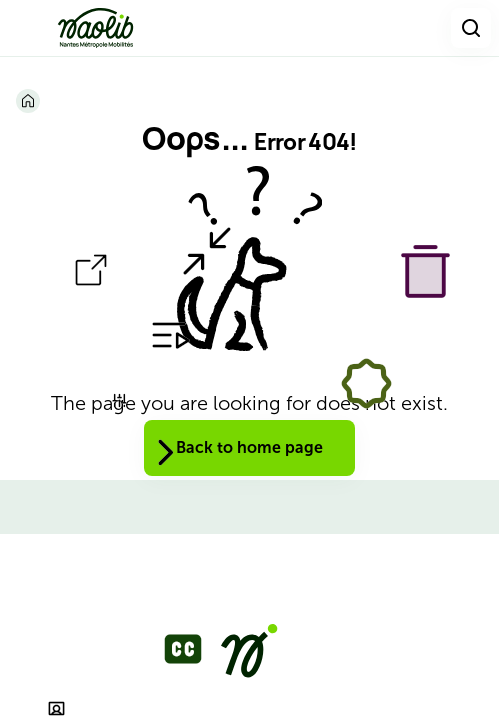  What do you see at coordinates (169, 335) in the screenshot?
I see `view playback queue` at bounding box center [169, 335].